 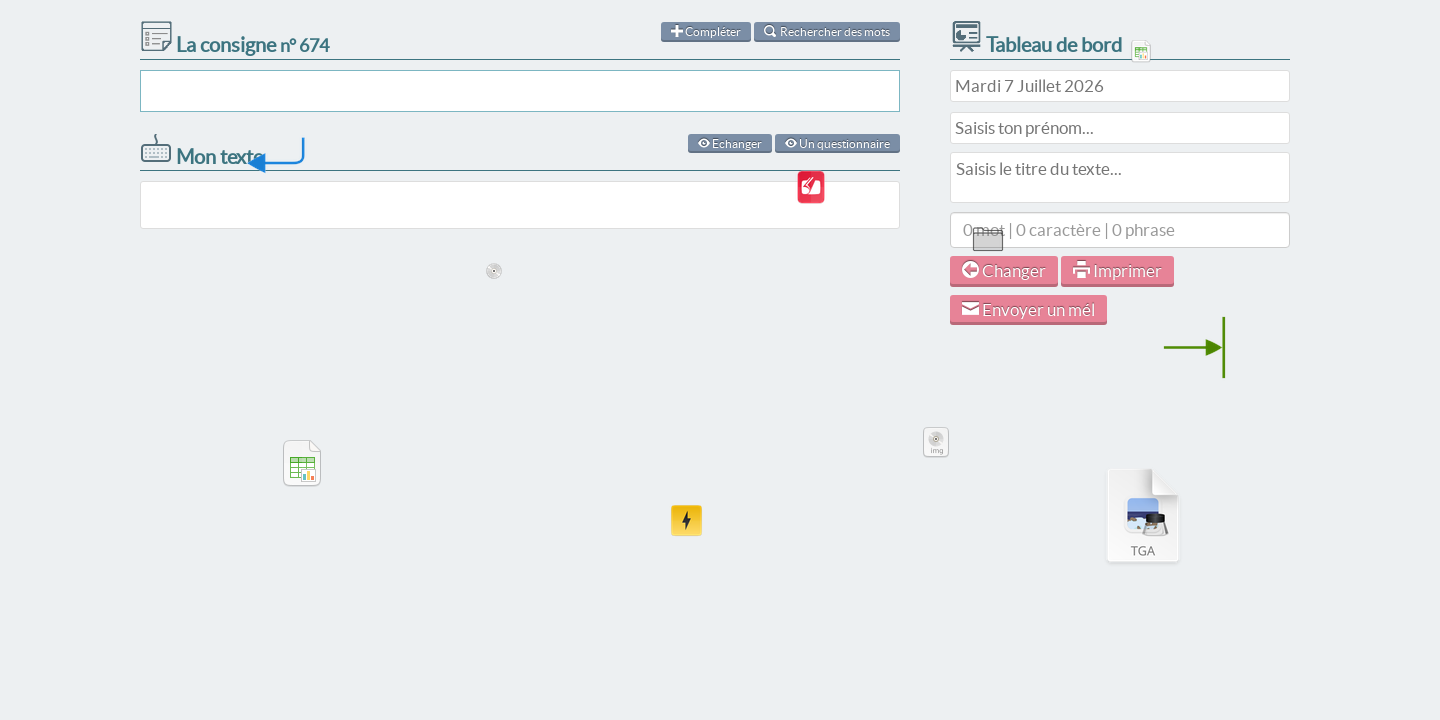 What do you see at coordinates (1143, 517) in the screenshot?
I see `a TGA image file` at bounding box center [1143, 517].